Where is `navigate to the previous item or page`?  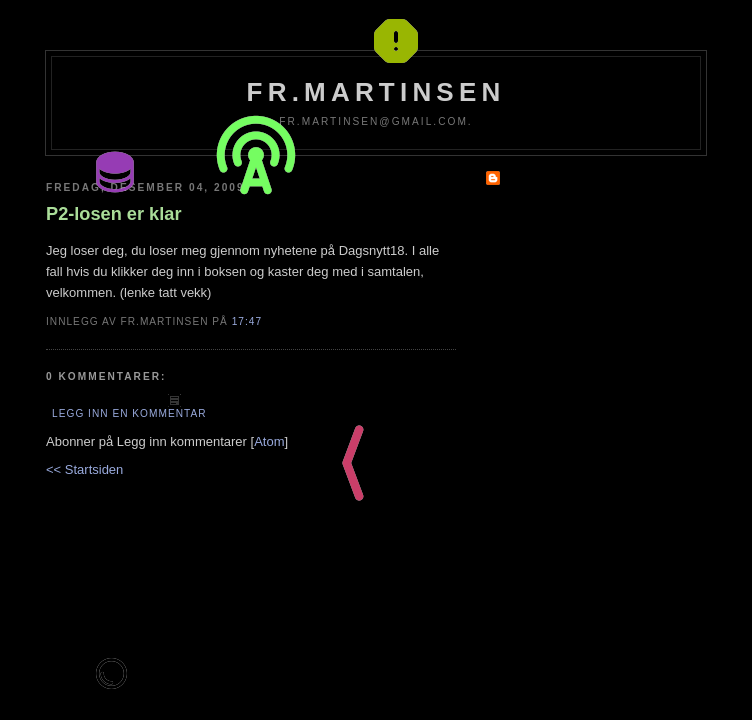 navigate to the previous item or page is located at coordinates (355, 463).